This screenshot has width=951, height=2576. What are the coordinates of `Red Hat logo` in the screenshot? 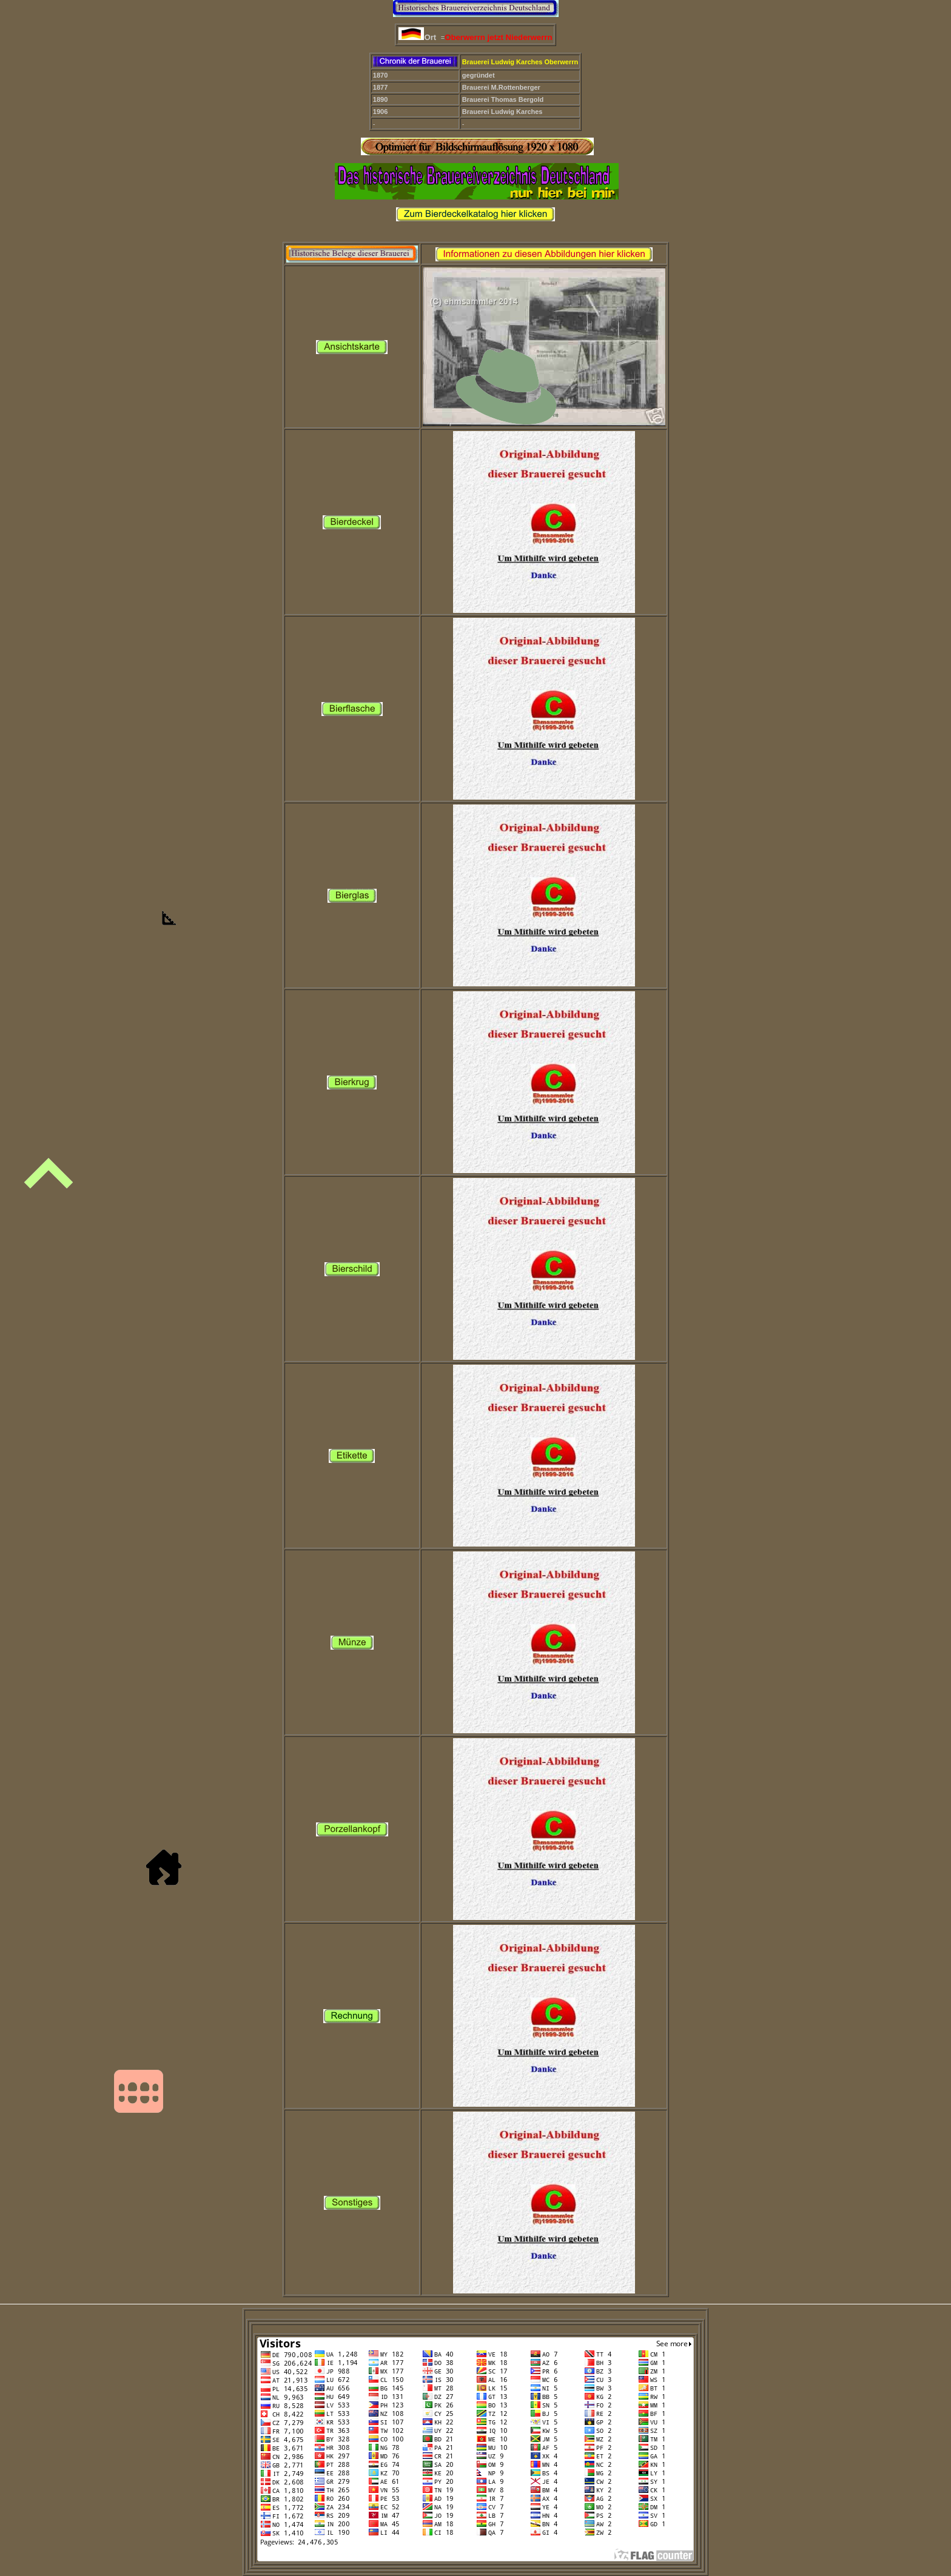 It's located at (506, 386).